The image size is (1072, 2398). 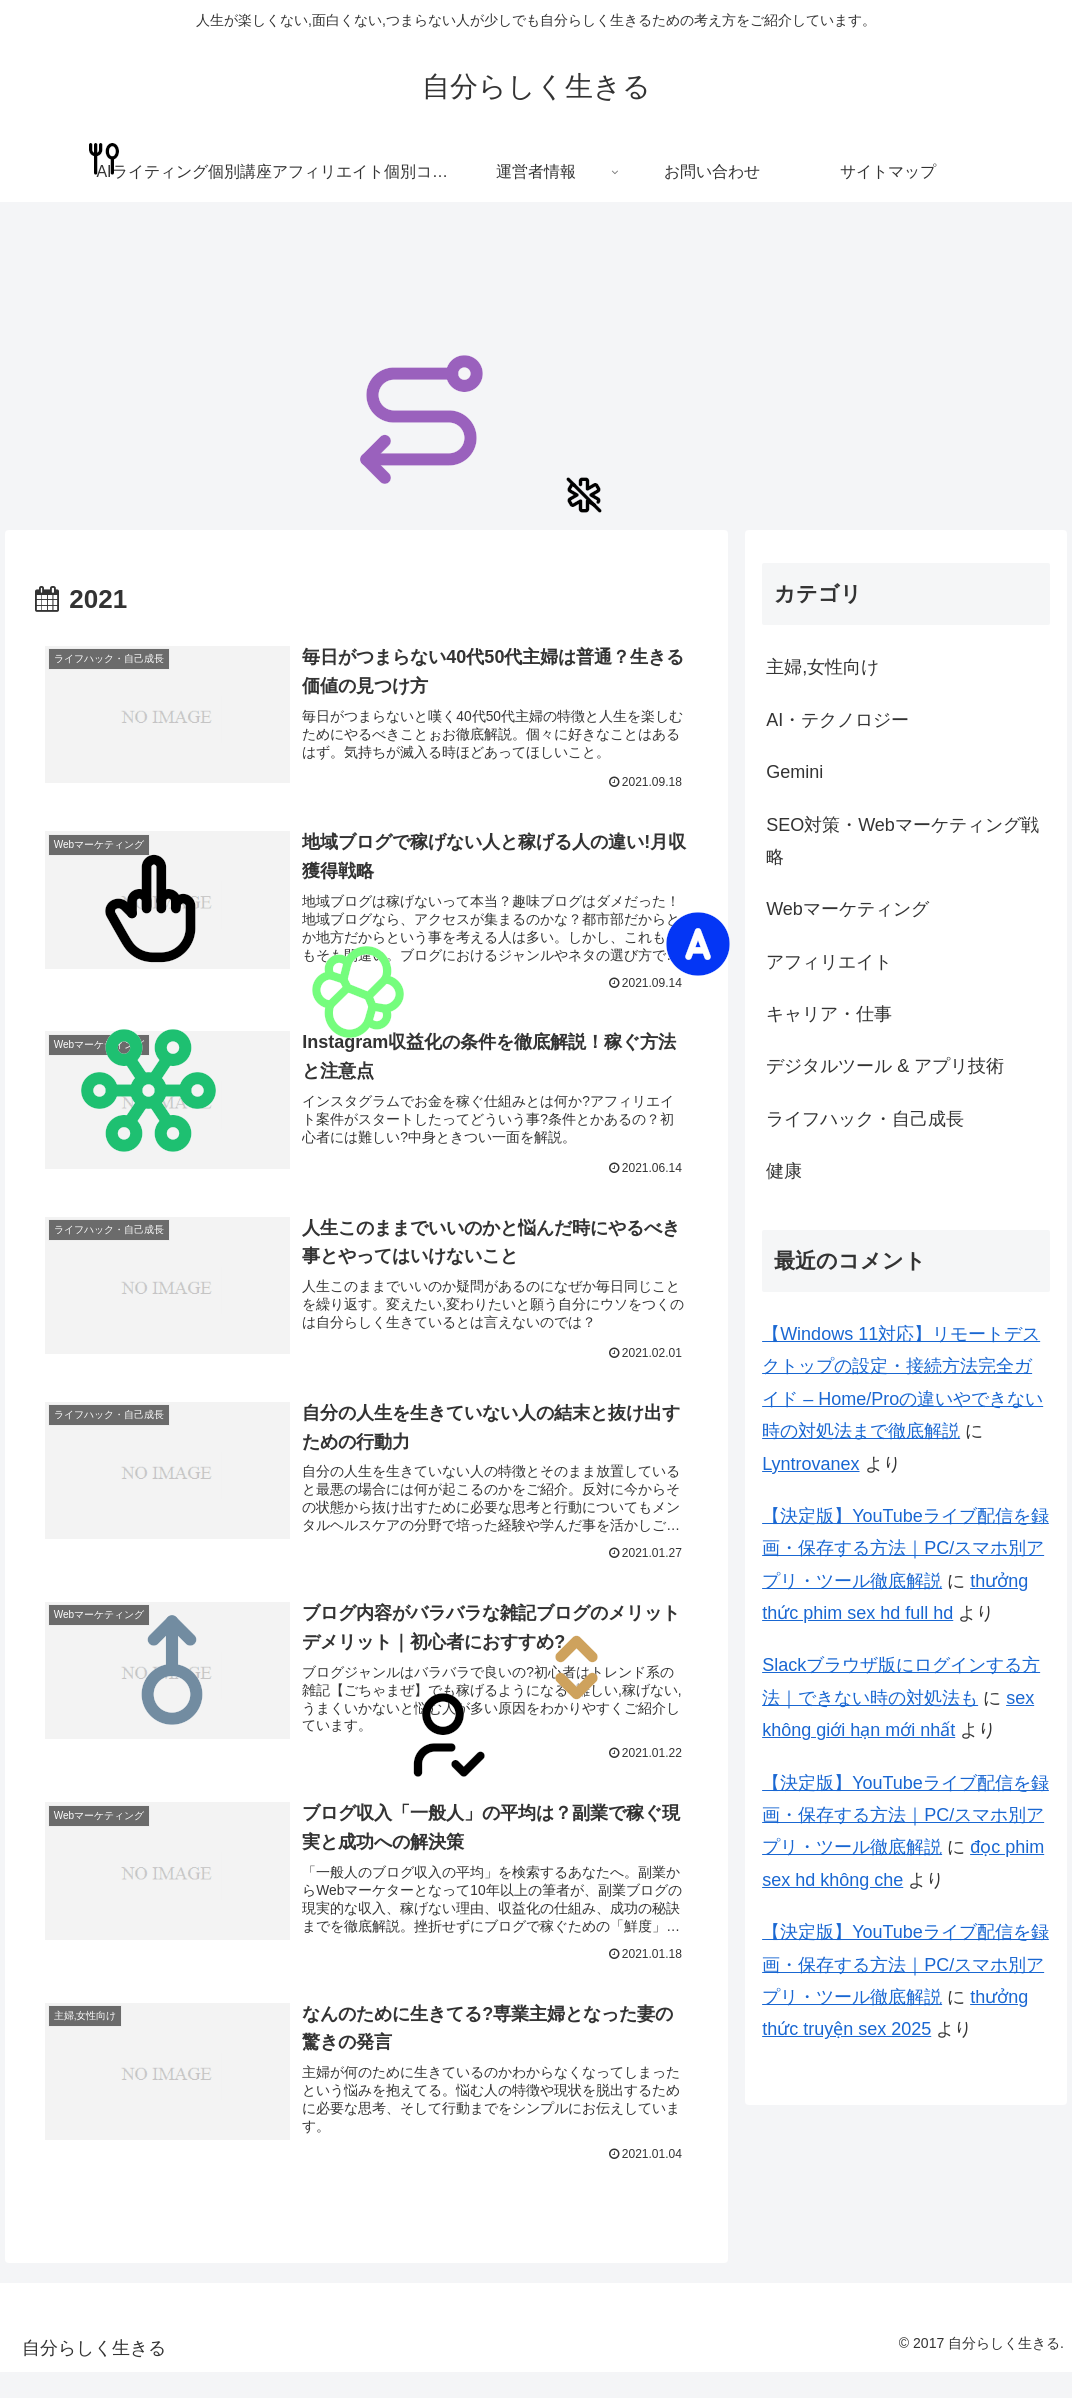 What do you see at coordinates (358, 992) in the screenshot?
I see `elastic (elasticsearch) brand logo` at bounding box center [358, 992].